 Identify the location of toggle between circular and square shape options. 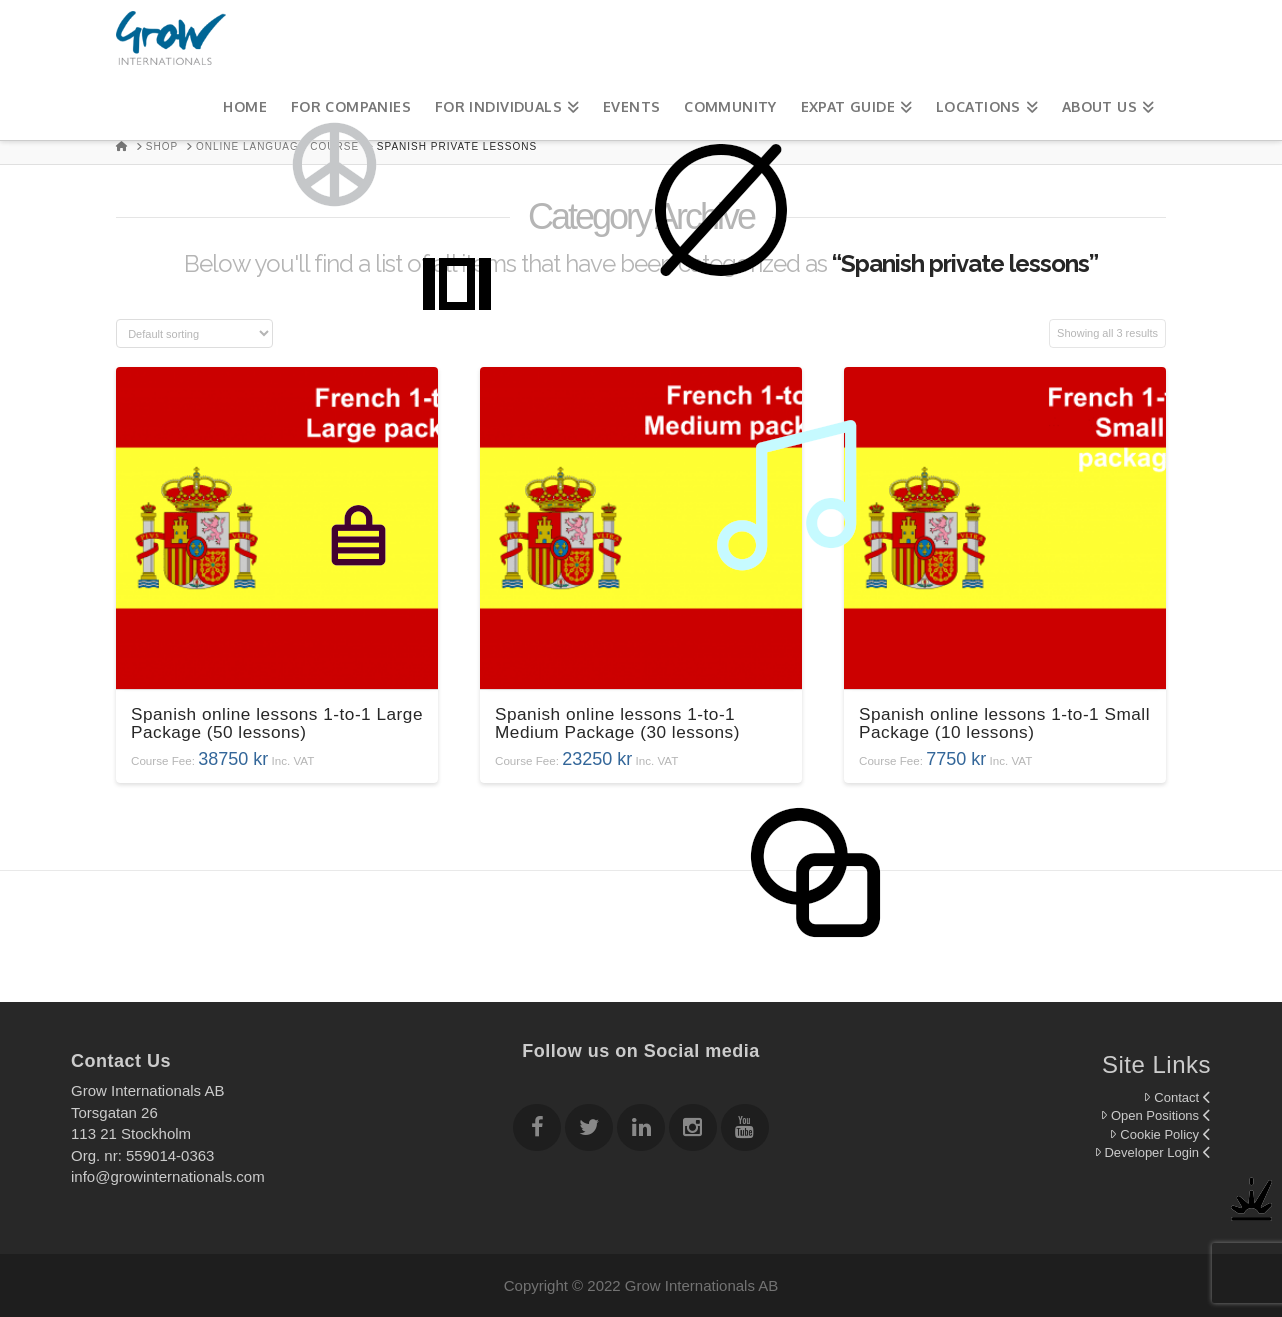
(815, 872).